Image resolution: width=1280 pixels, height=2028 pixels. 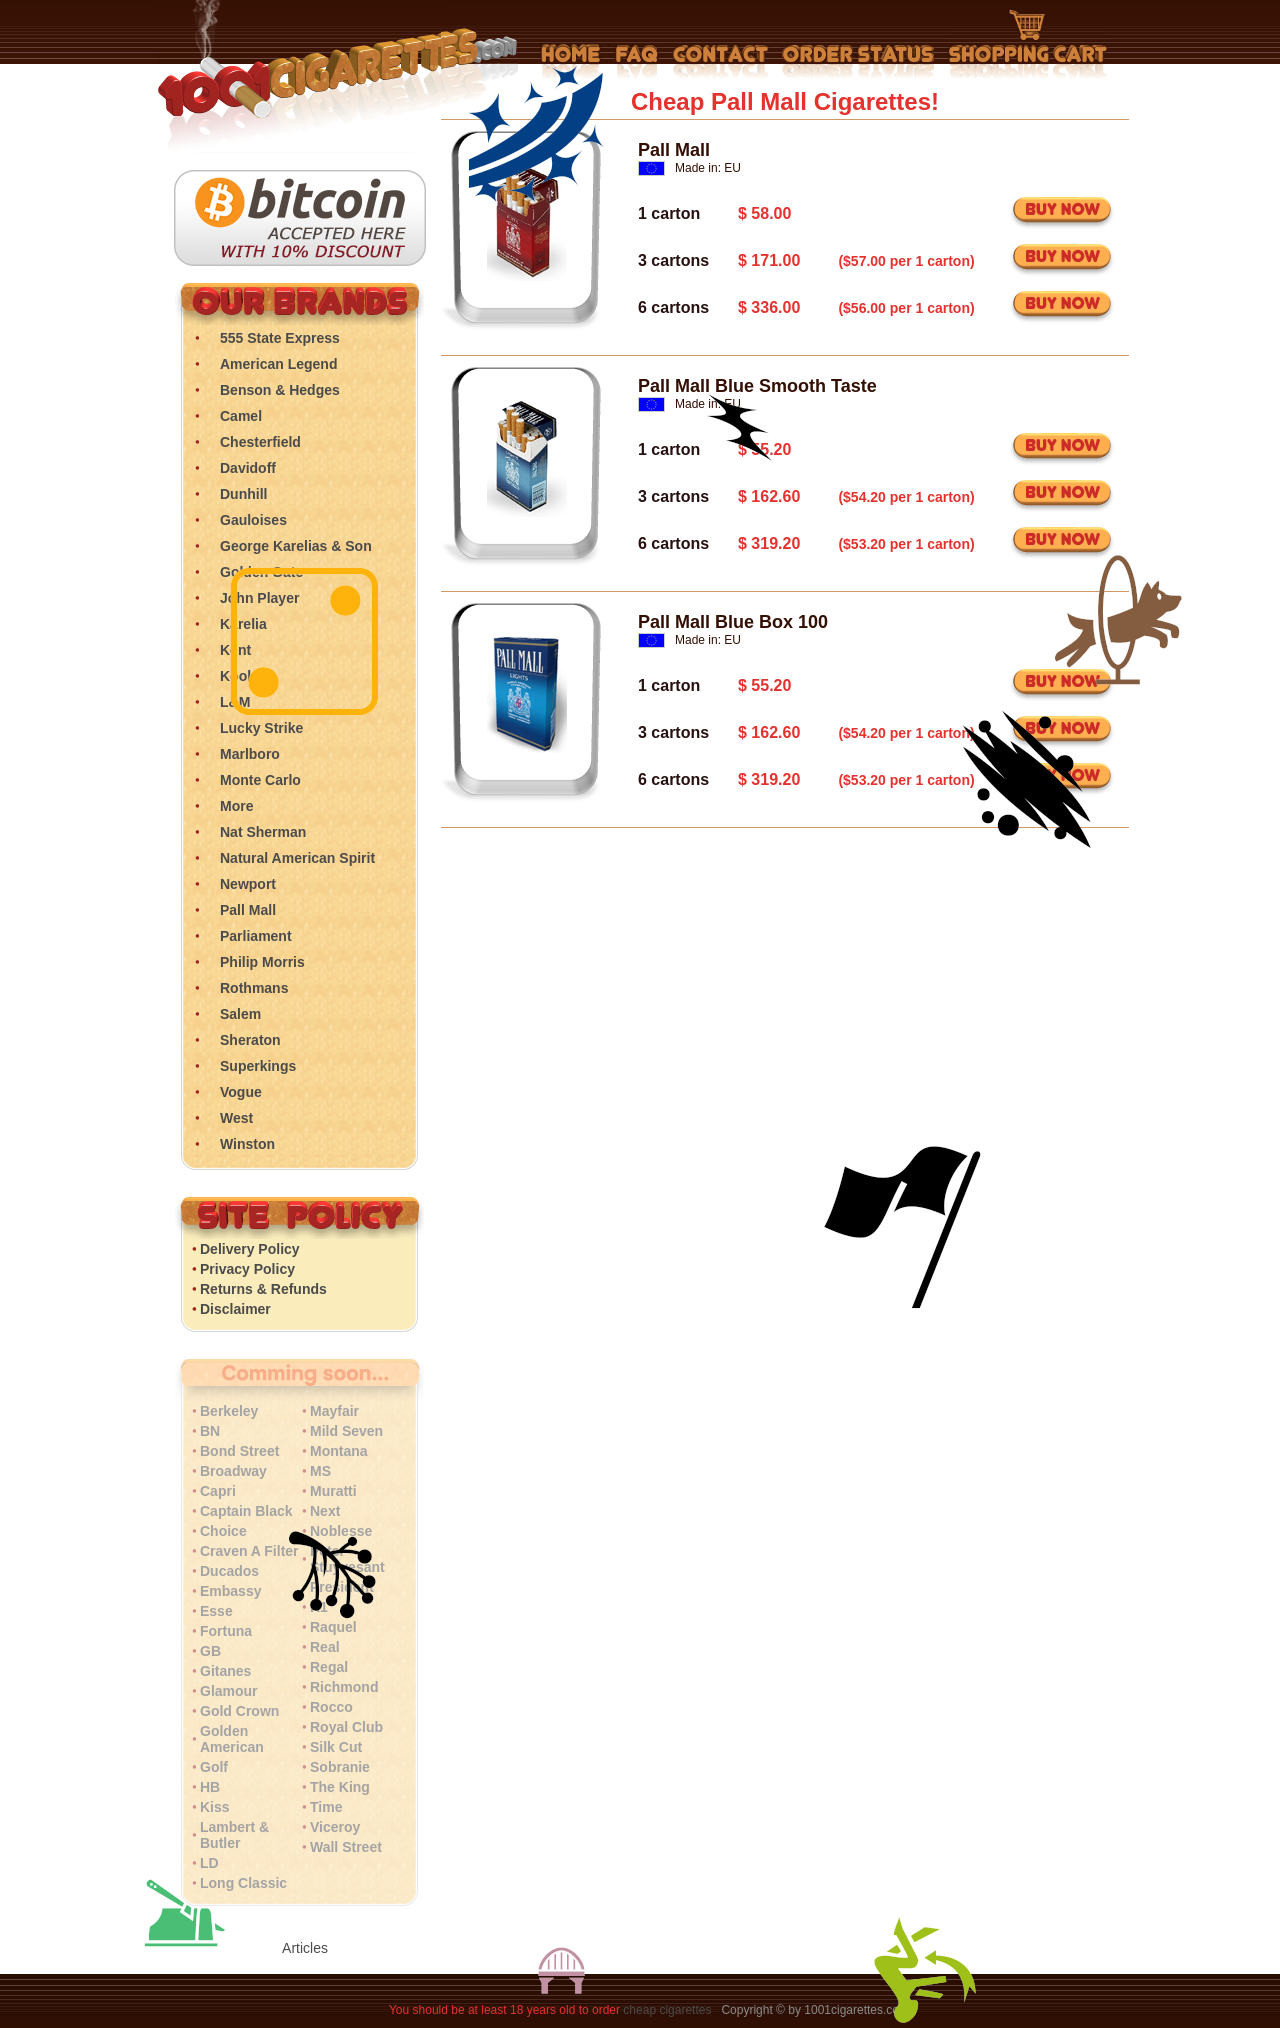 I want to click on indicates damage or injury status, so click(x=739, y=427).